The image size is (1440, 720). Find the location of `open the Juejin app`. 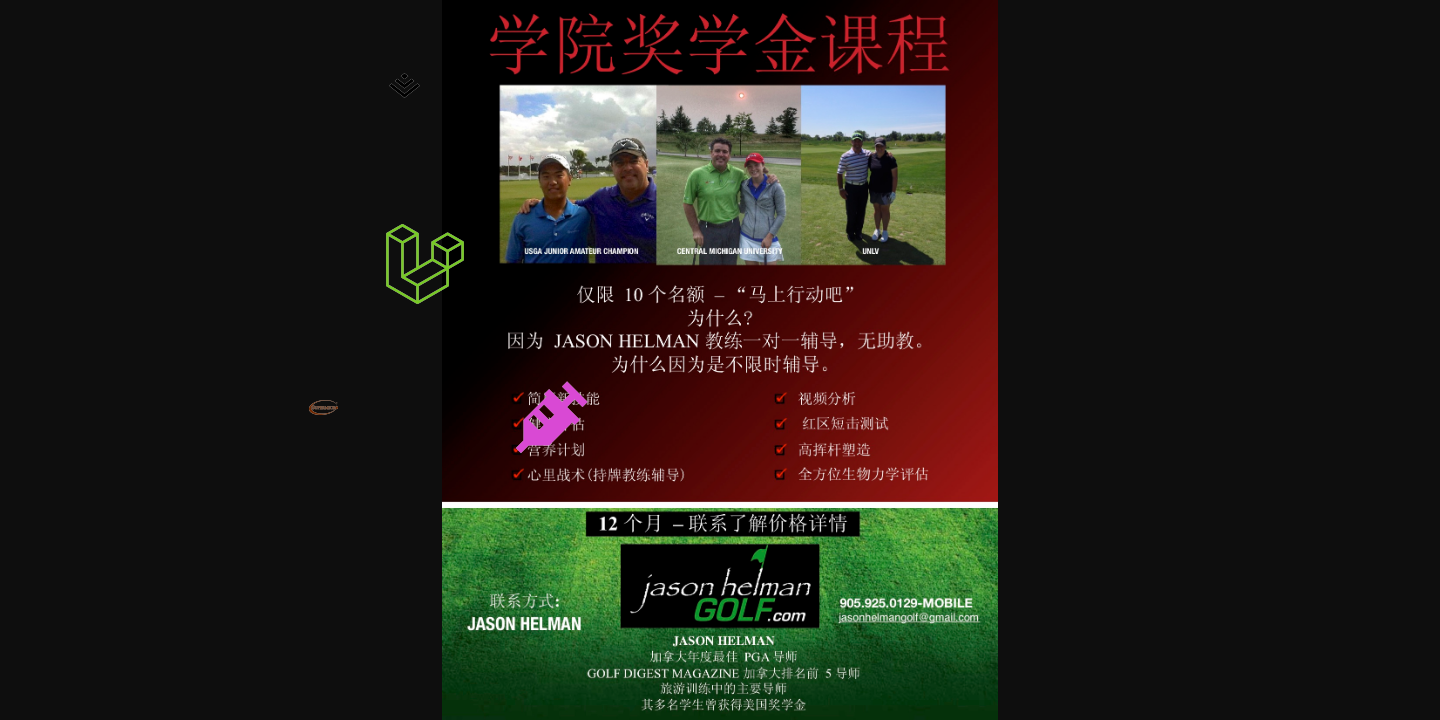

open the Juejin app is located at coordinates (404, 85).